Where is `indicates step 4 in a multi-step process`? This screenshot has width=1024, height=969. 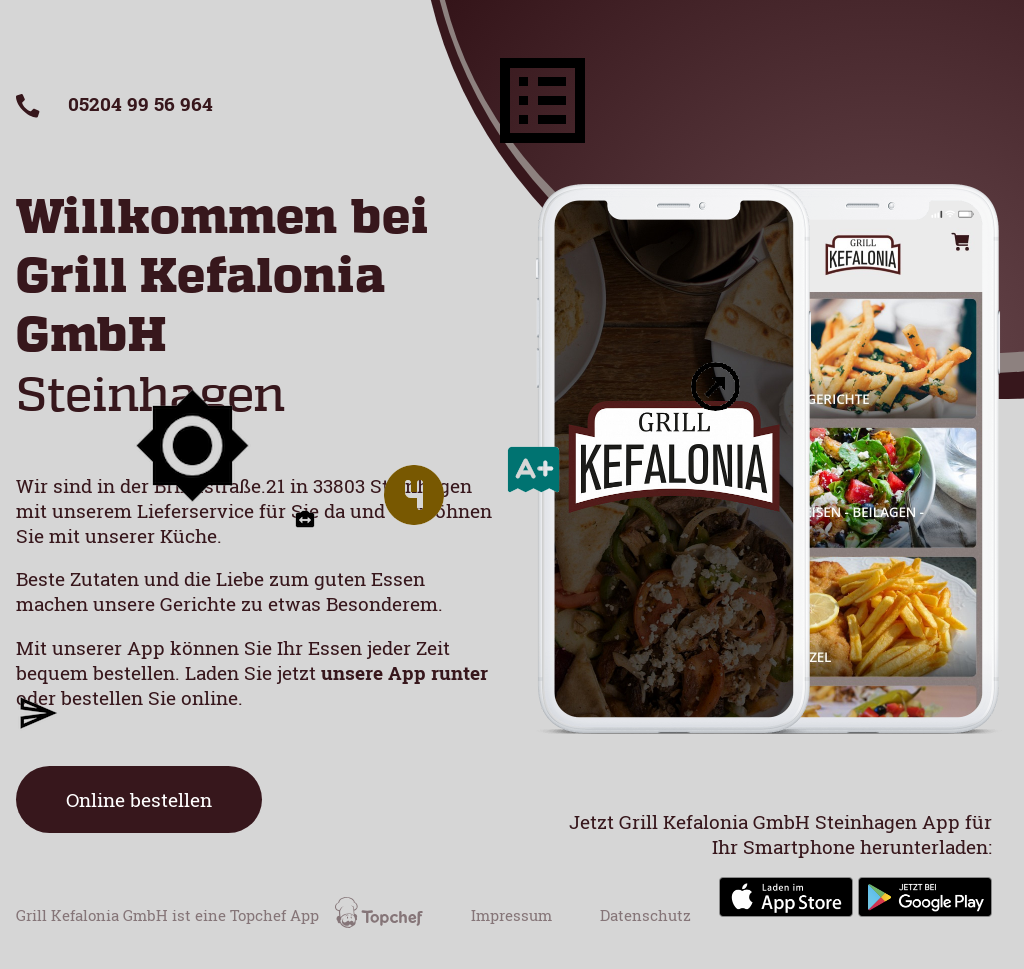 indicates step 4 in a multi-step process is located at coordinates (414, 495).